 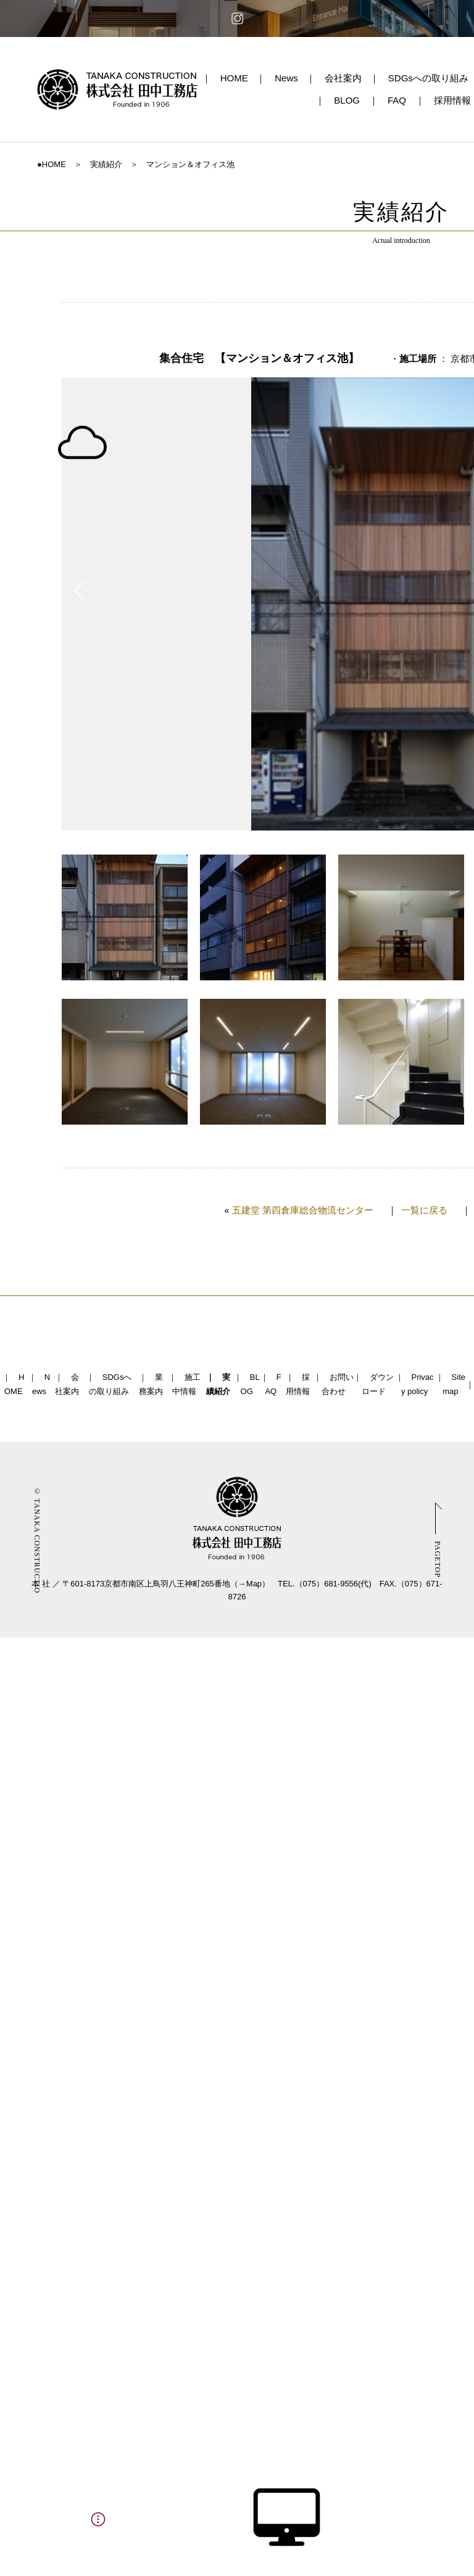 What do you see at coordinates (82, 442) in the screenshot?
I see `indicates cloudy weather conditions` at bounding box center [82, 442].